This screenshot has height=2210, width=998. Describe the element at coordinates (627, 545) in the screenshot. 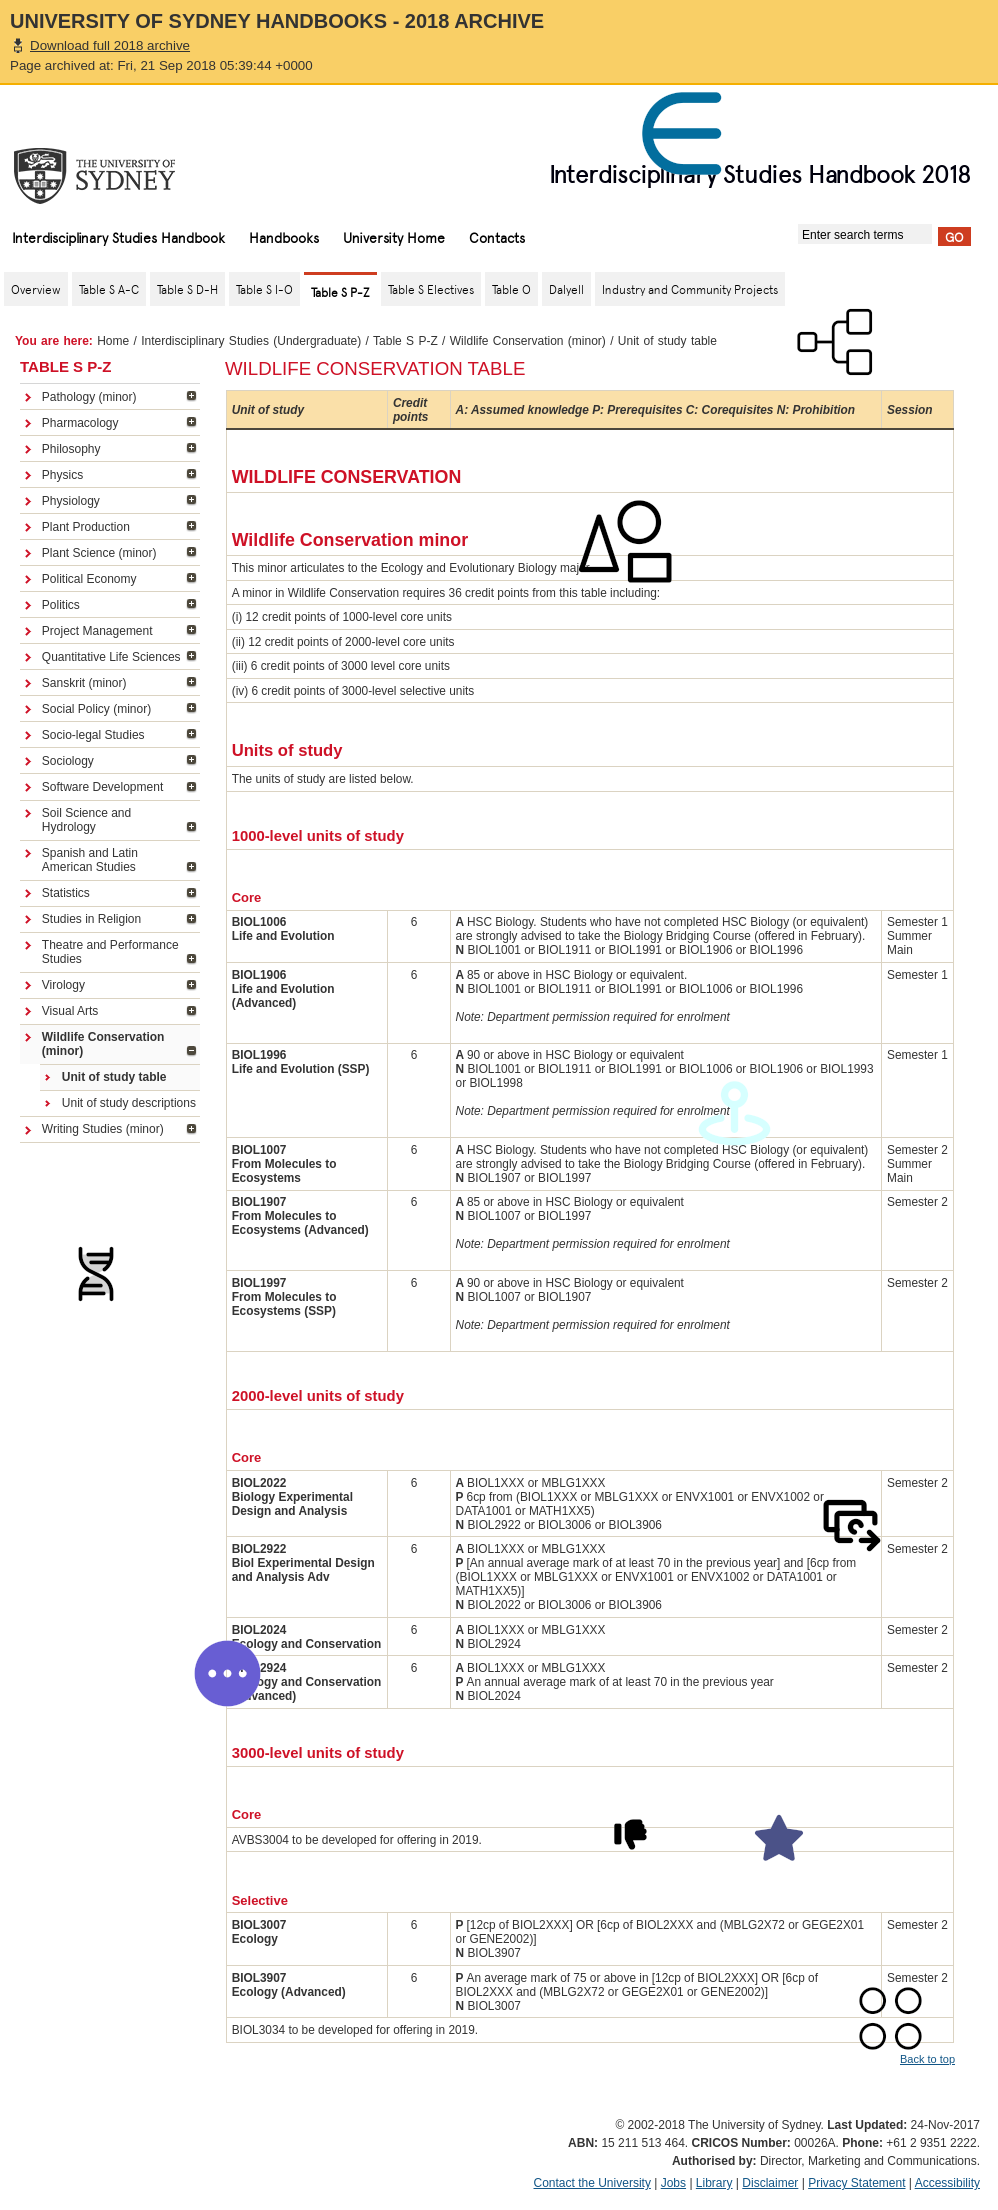

I see `access shape tools or drawing options` at that location.